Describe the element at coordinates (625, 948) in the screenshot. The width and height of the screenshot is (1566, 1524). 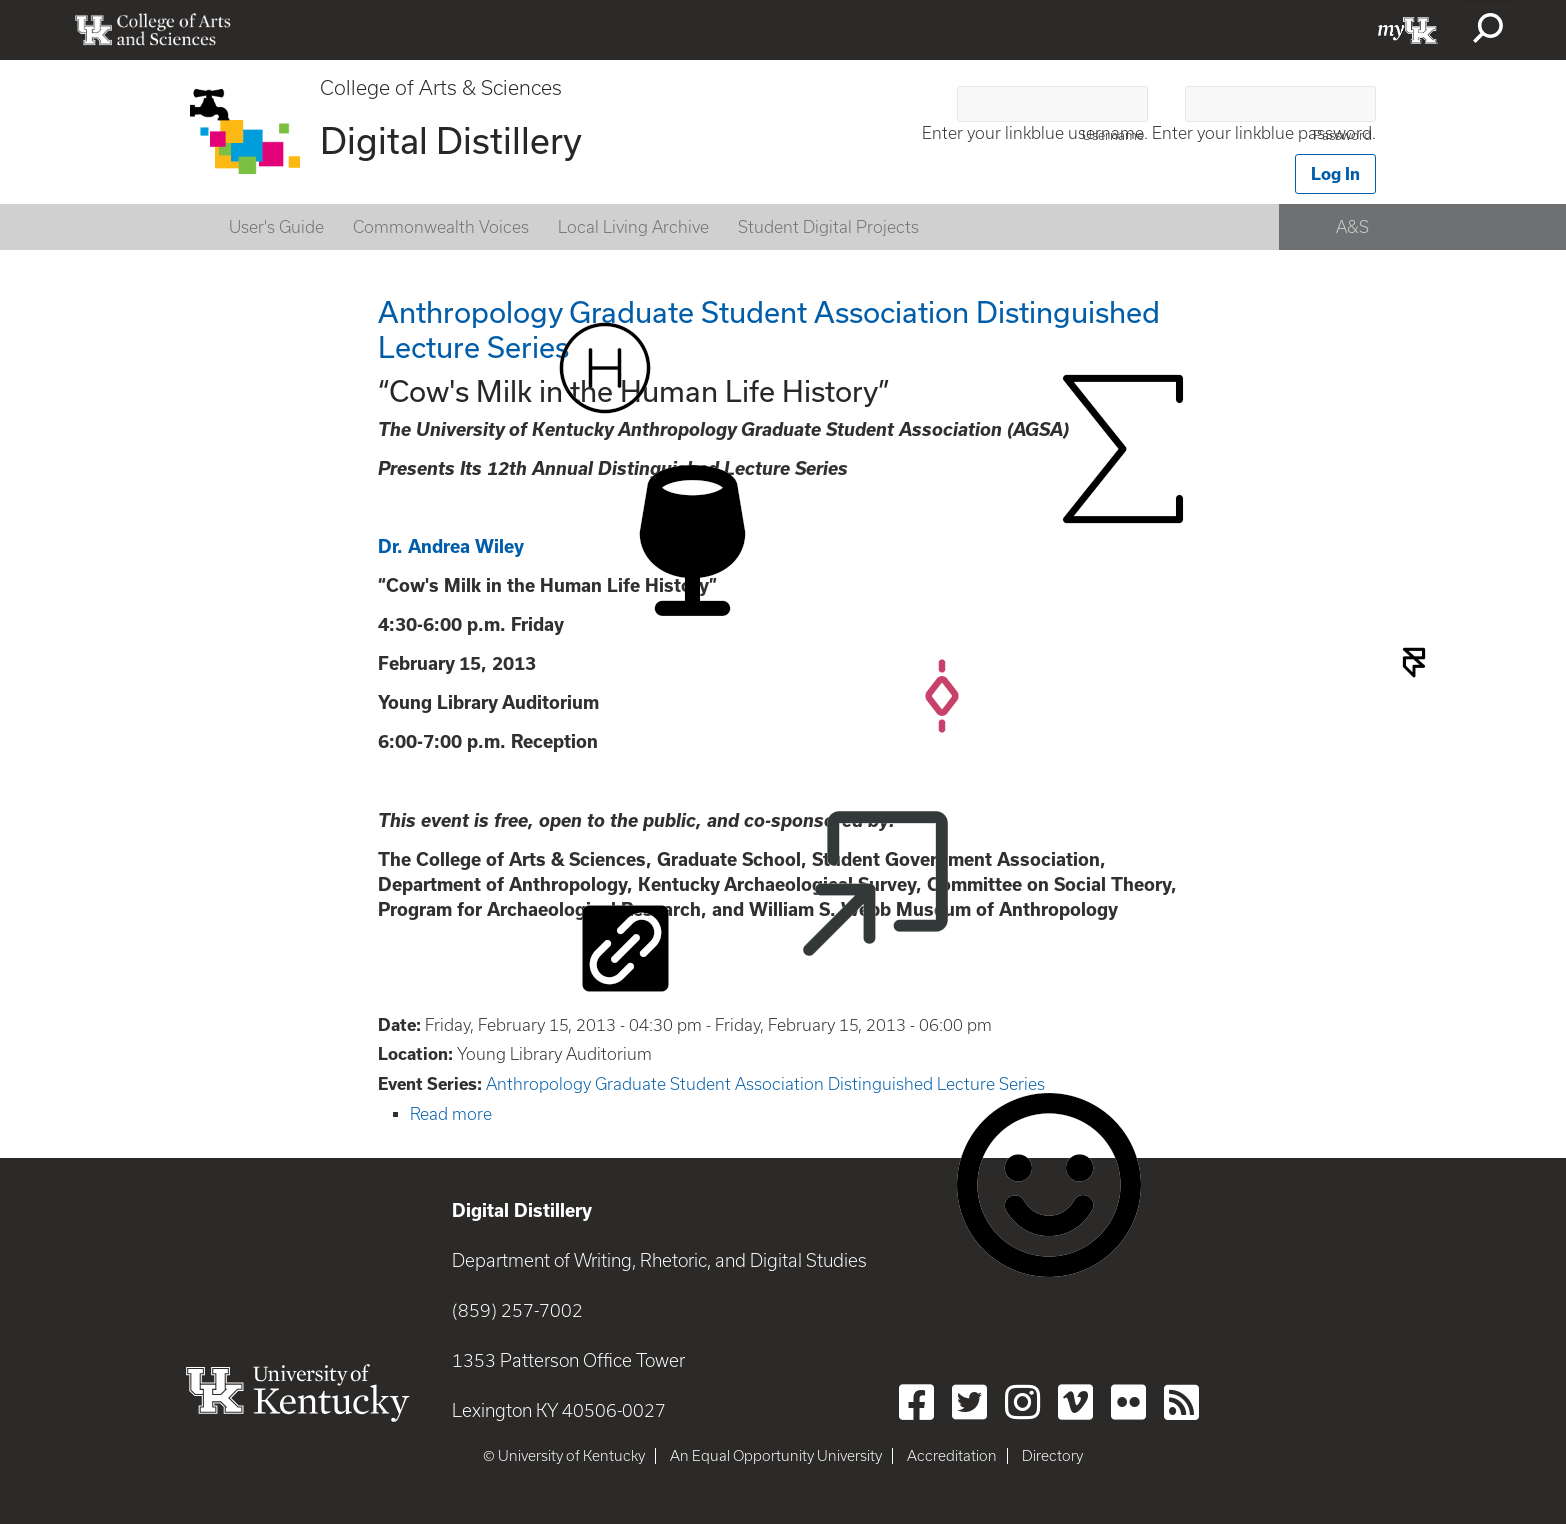
I see `copy link to clipboard` at that location.